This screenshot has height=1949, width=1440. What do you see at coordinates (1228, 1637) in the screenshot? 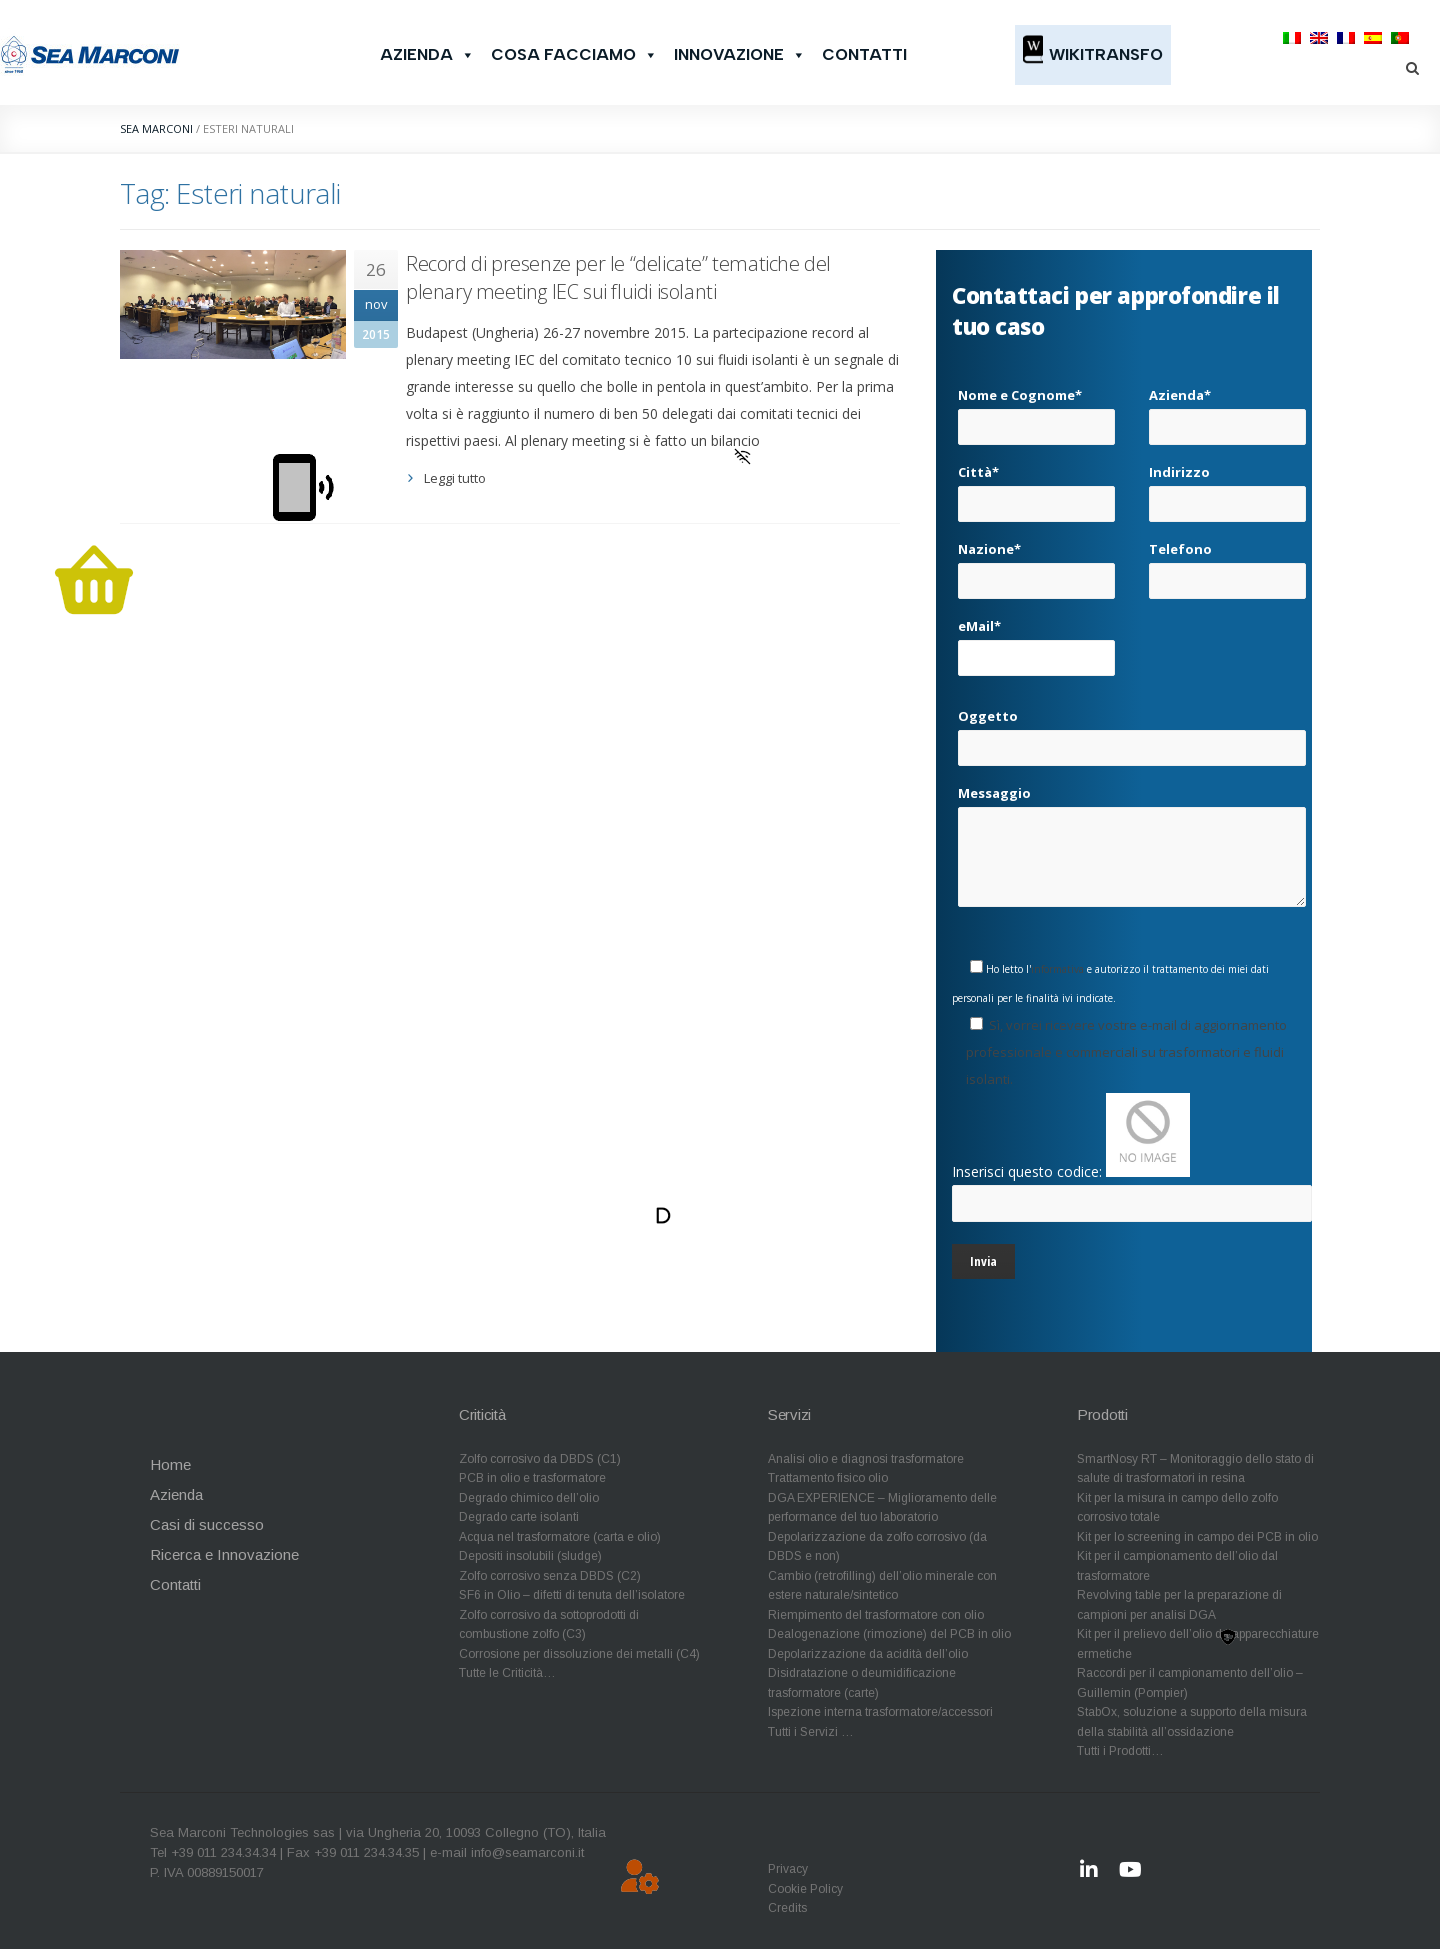
I see `access pet protection or insurance services` at bounding box center [1228, 1637].